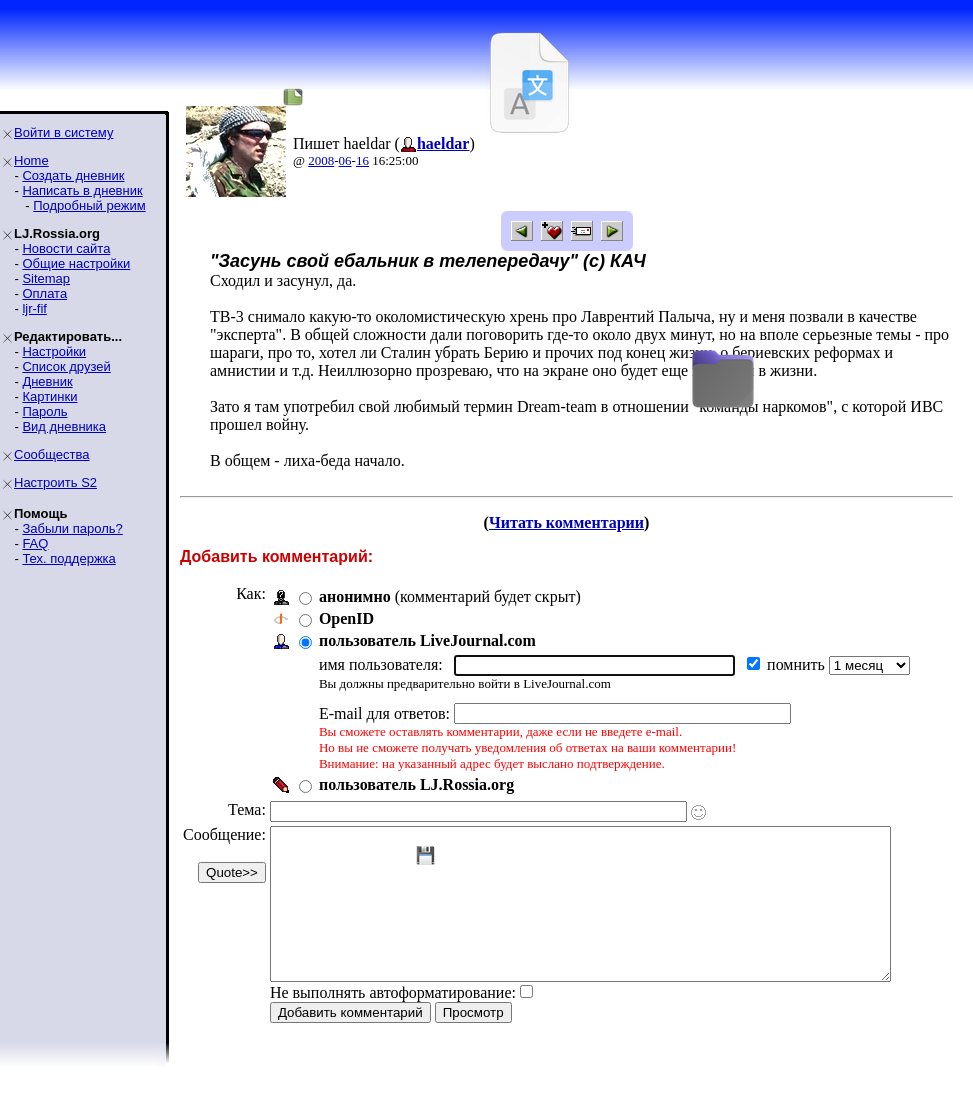  What do you see at coordinates (723, 379) in the screenshot?
I see `open a folder to view its contents` at bounding box center [723, 379].